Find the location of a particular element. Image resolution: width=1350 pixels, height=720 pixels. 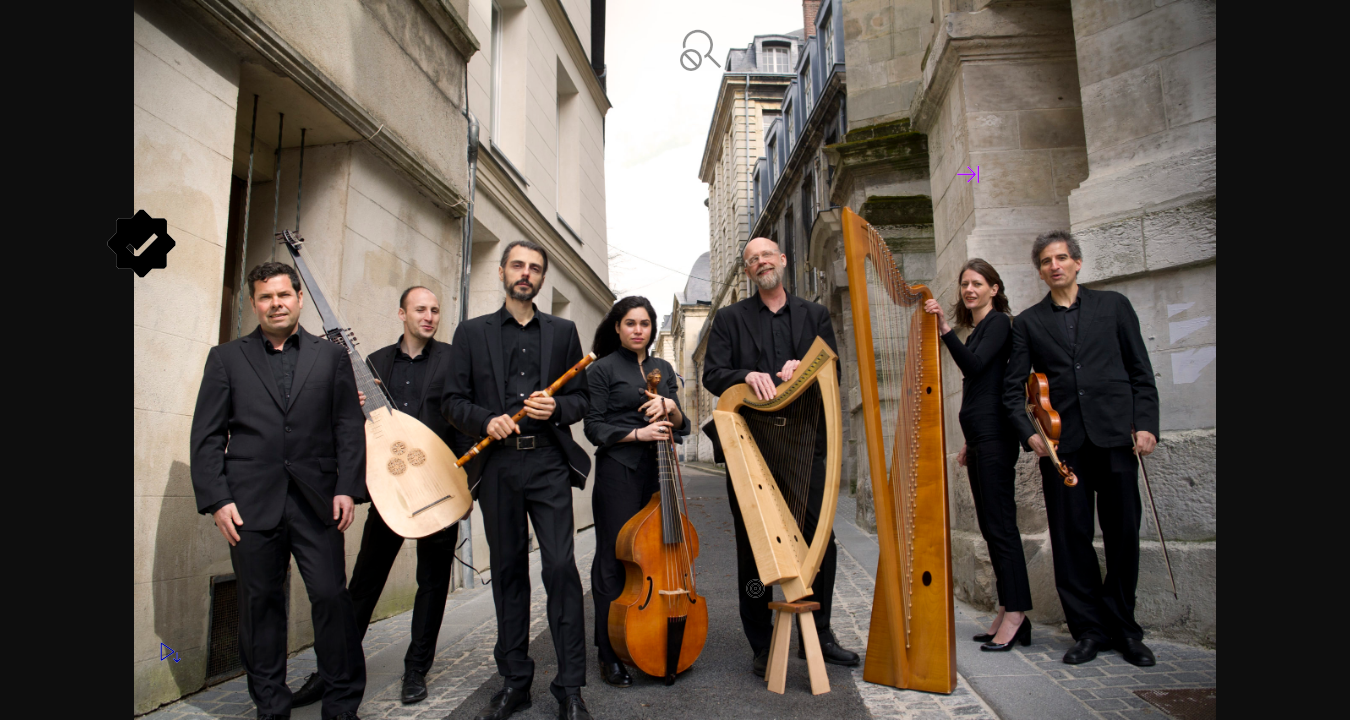

stop or cancel the current search is located at coordinates (702, 49).